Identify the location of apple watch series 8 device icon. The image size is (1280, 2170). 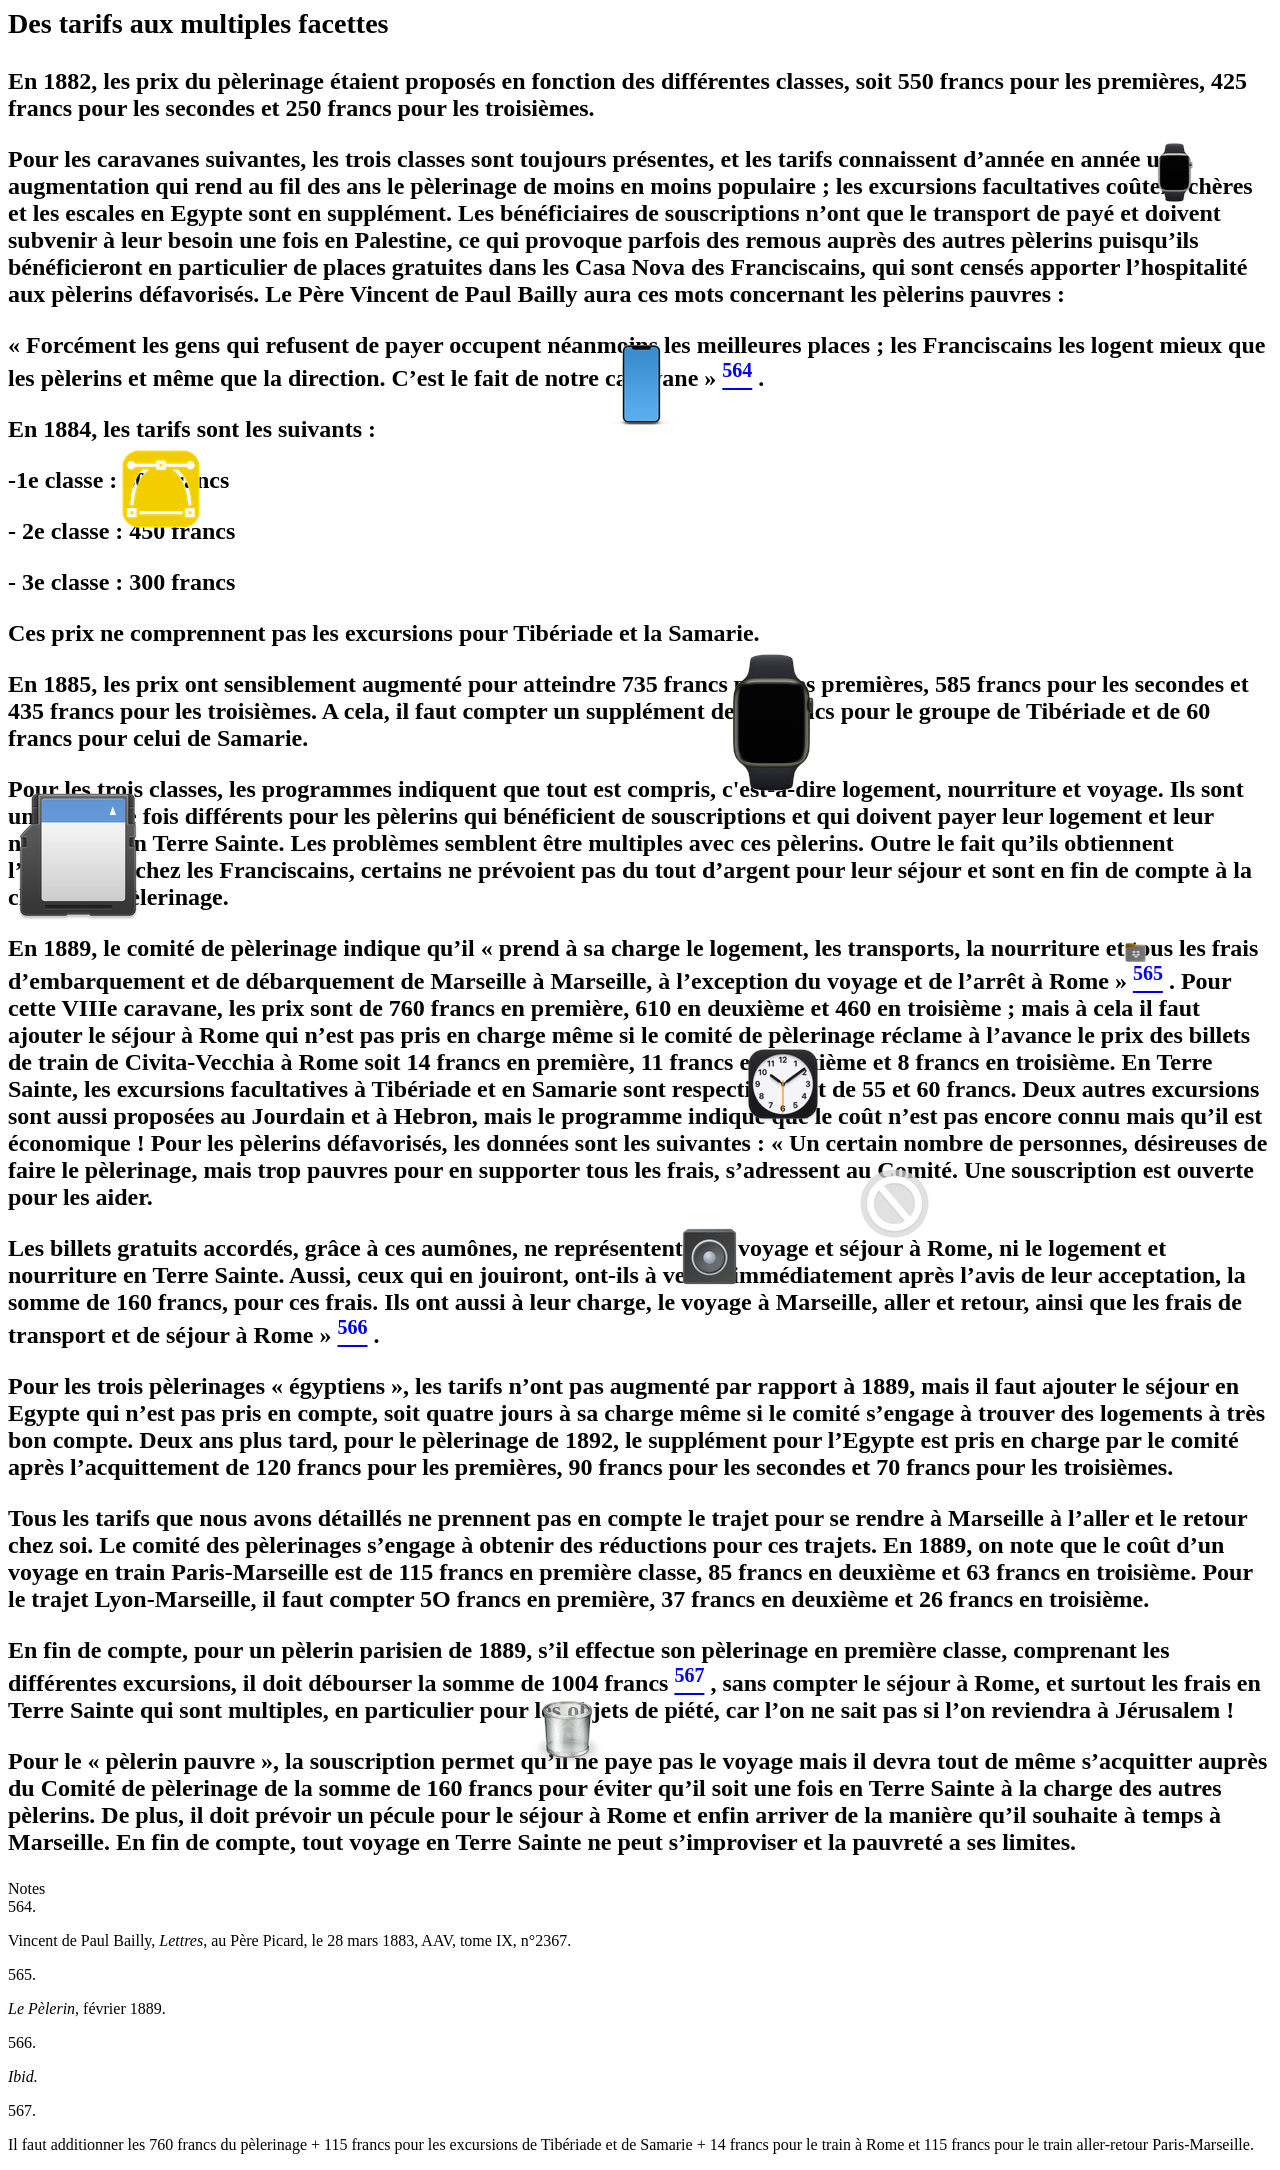
(1174, 172).